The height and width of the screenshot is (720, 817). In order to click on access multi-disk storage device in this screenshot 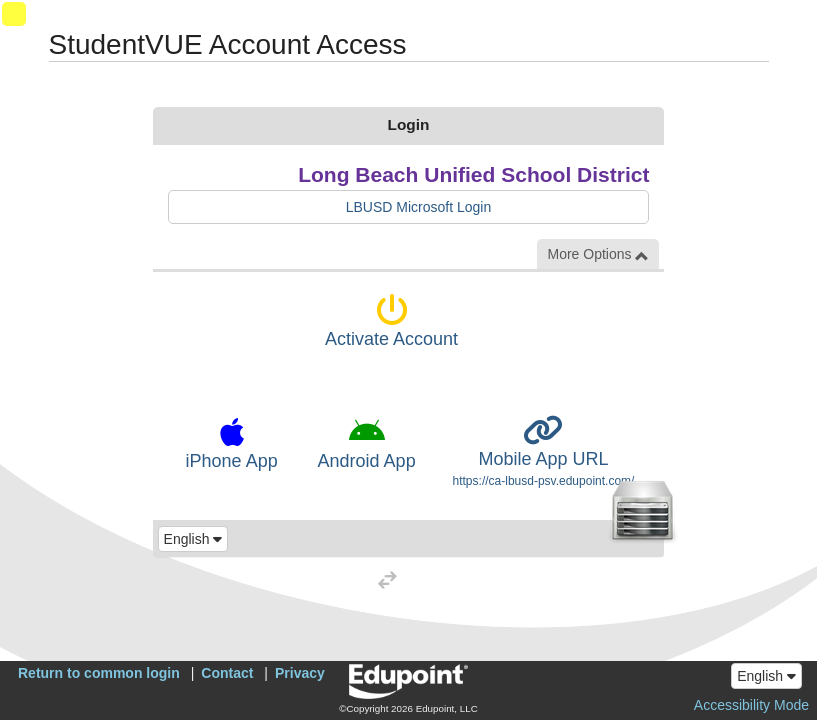, I will do `click(642, 510)`.